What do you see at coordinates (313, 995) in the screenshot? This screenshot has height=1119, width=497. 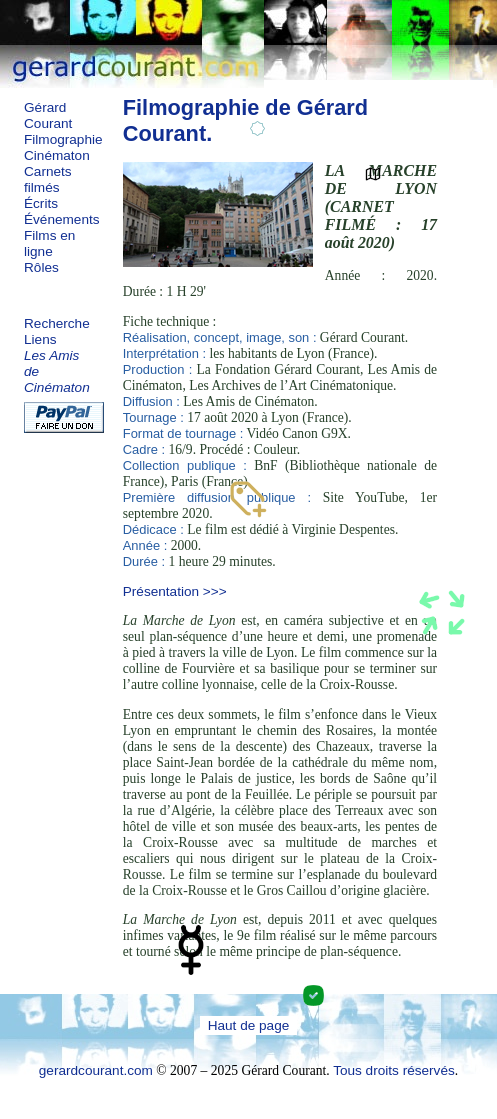 I see `mark task as complete` at bounding box center [313, 995].